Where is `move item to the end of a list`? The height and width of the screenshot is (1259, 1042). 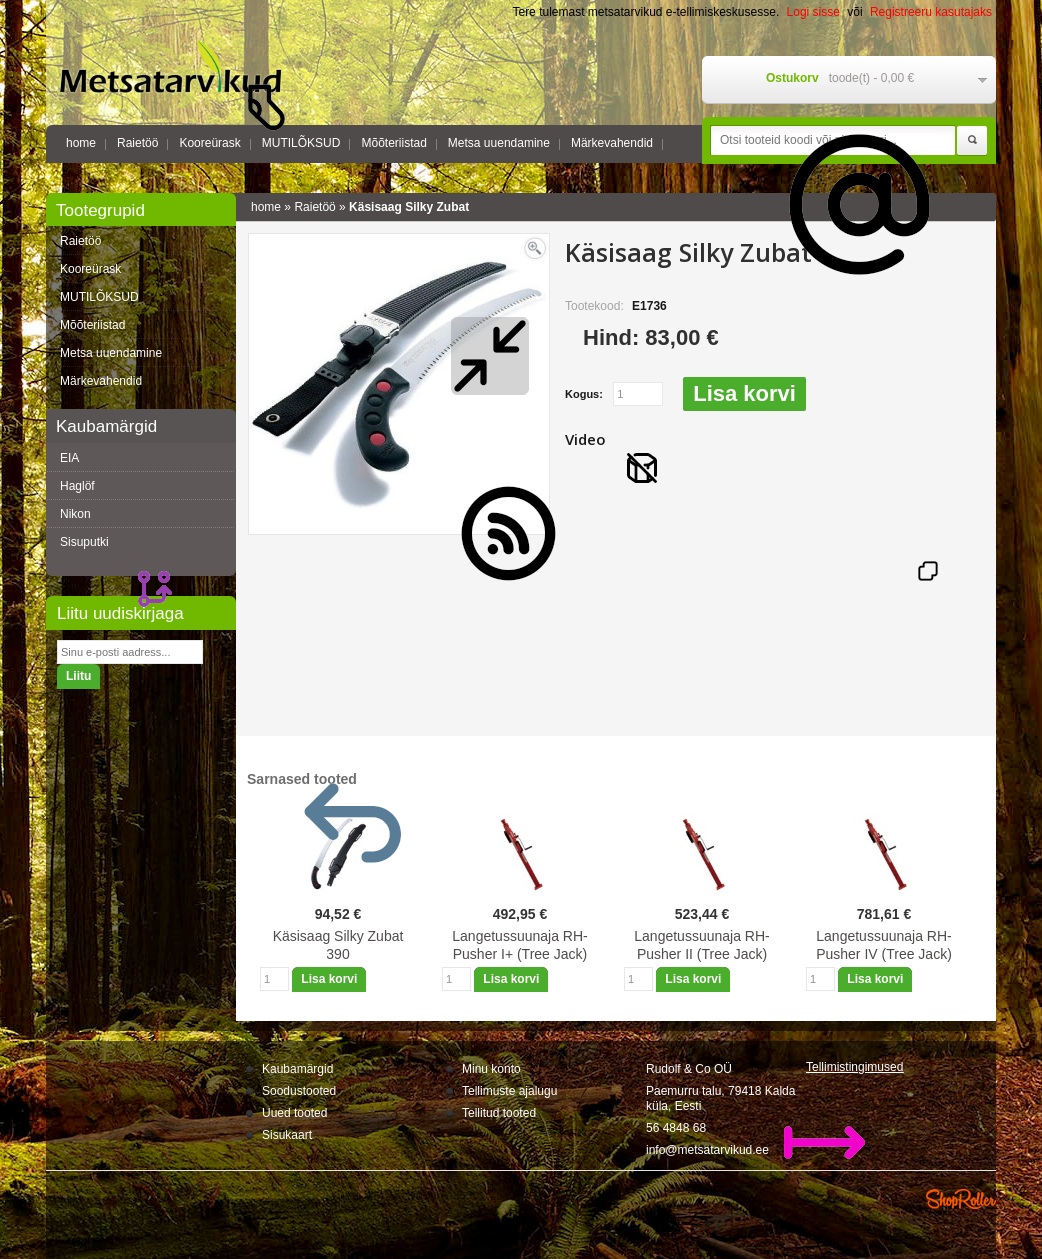 move item to the end of a list is located at coordinates (824, 1142).